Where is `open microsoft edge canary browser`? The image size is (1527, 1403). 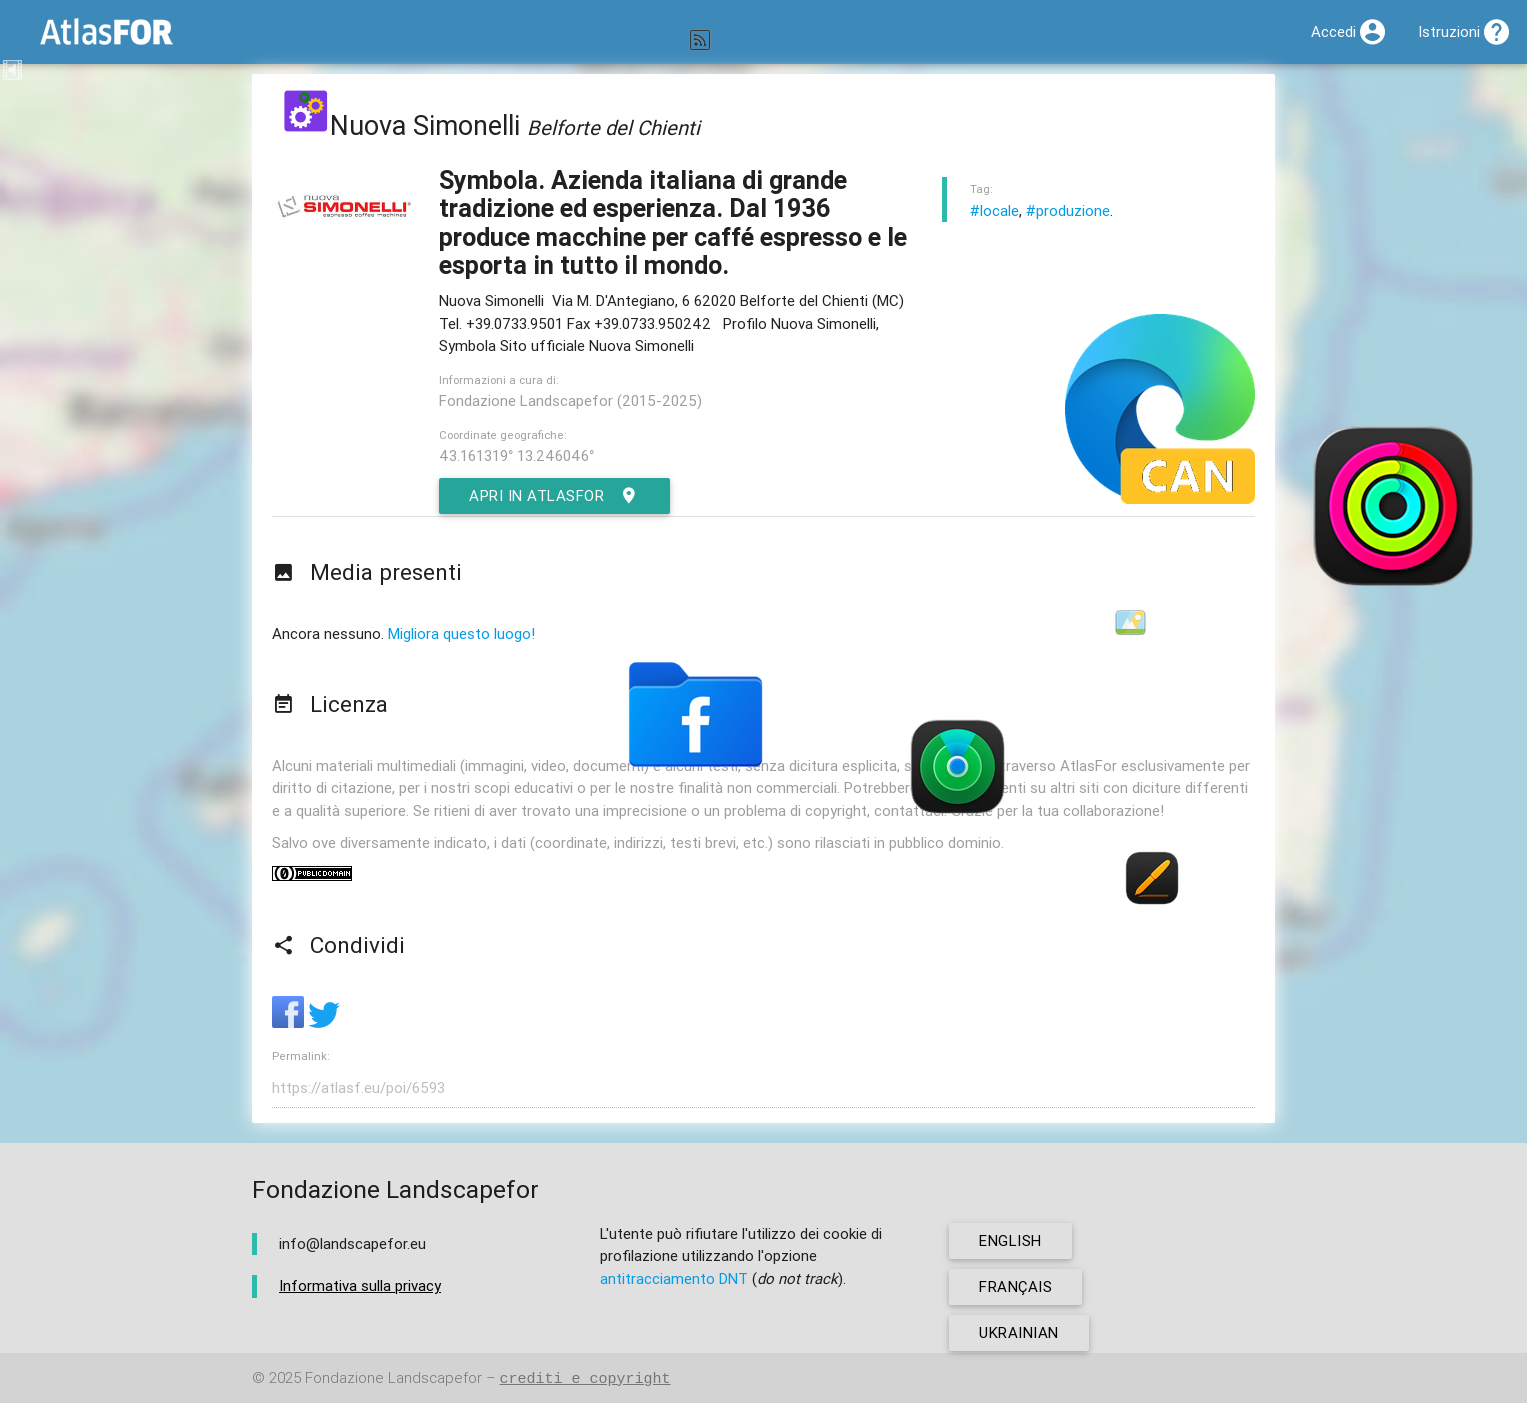
open microsoft edge canary browser is located at coordinates (1160, 409).